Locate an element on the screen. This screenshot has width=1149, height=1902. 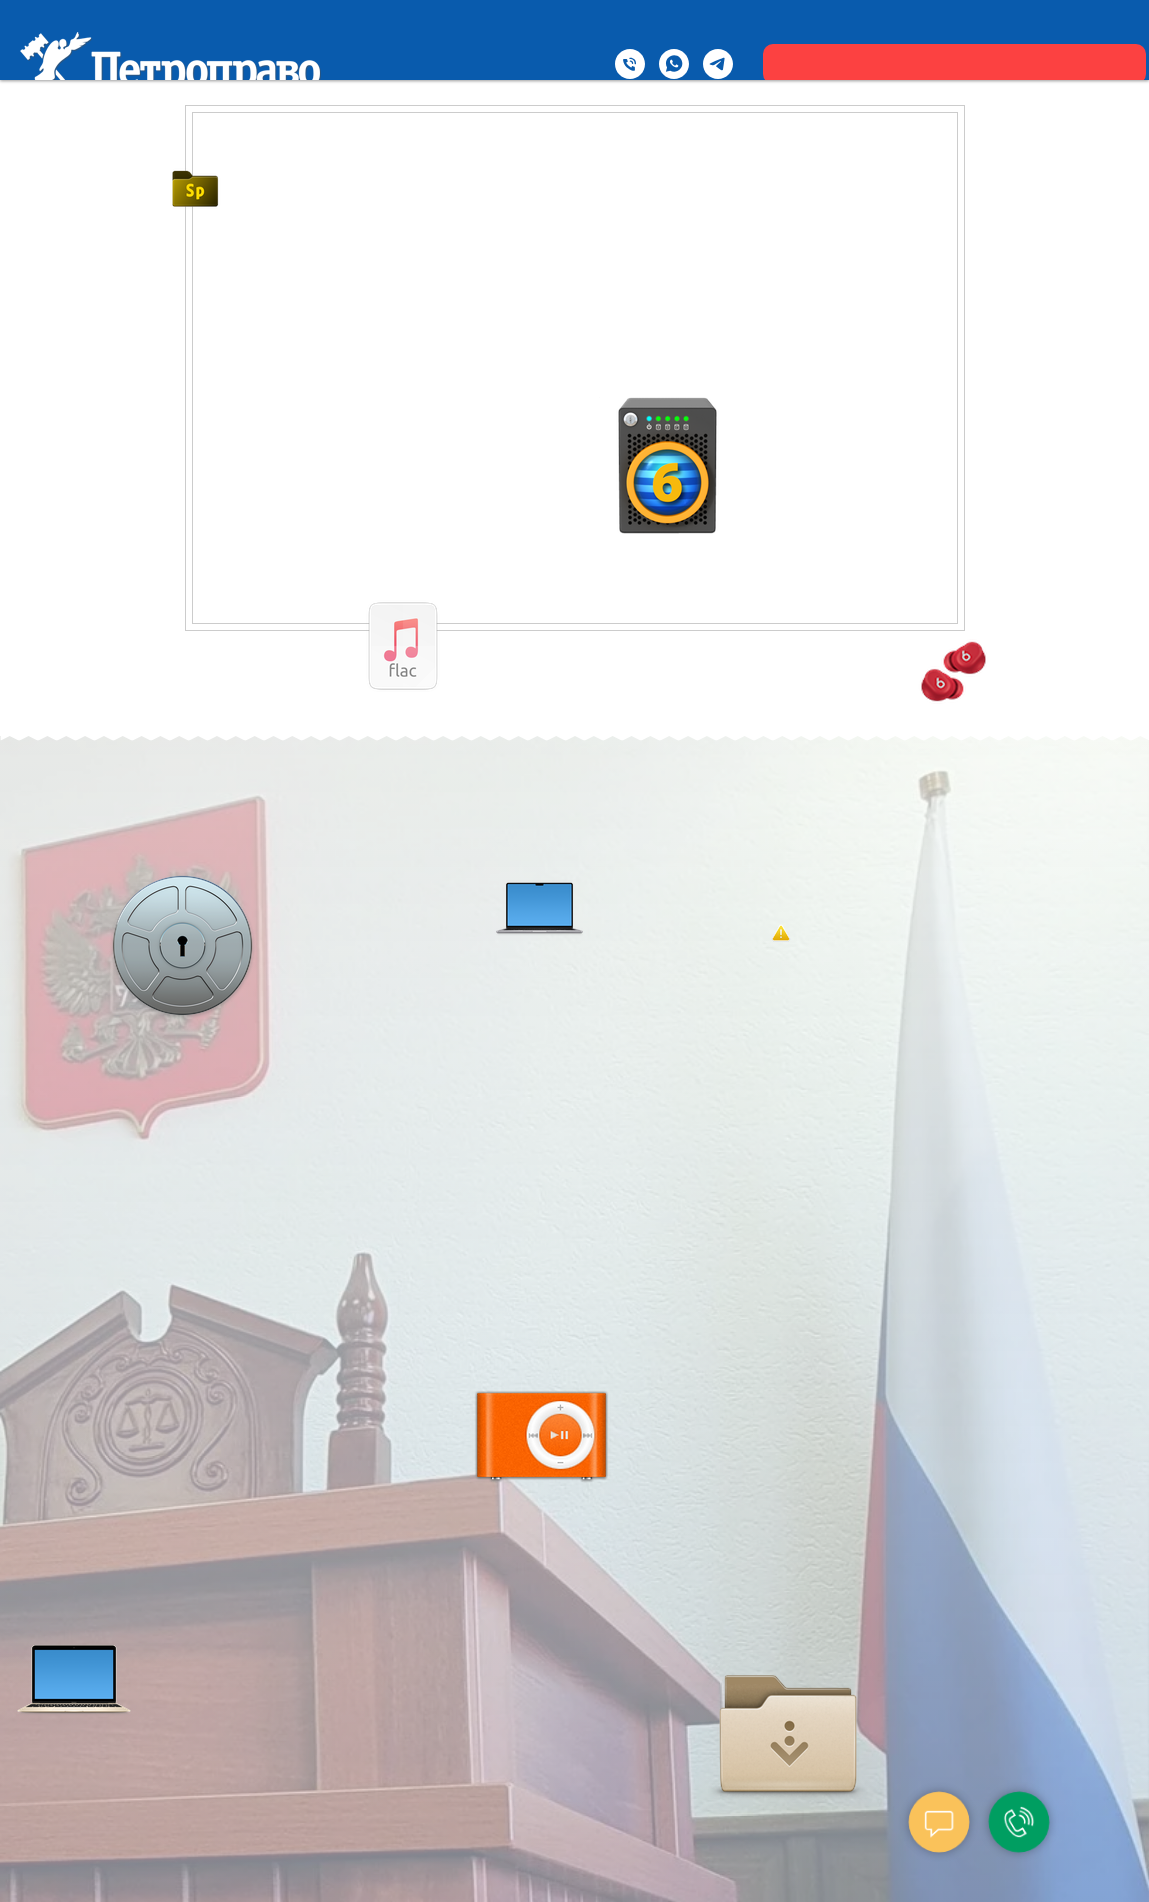
access RAID 6 storage configuration is located at coordinates (667, 465).